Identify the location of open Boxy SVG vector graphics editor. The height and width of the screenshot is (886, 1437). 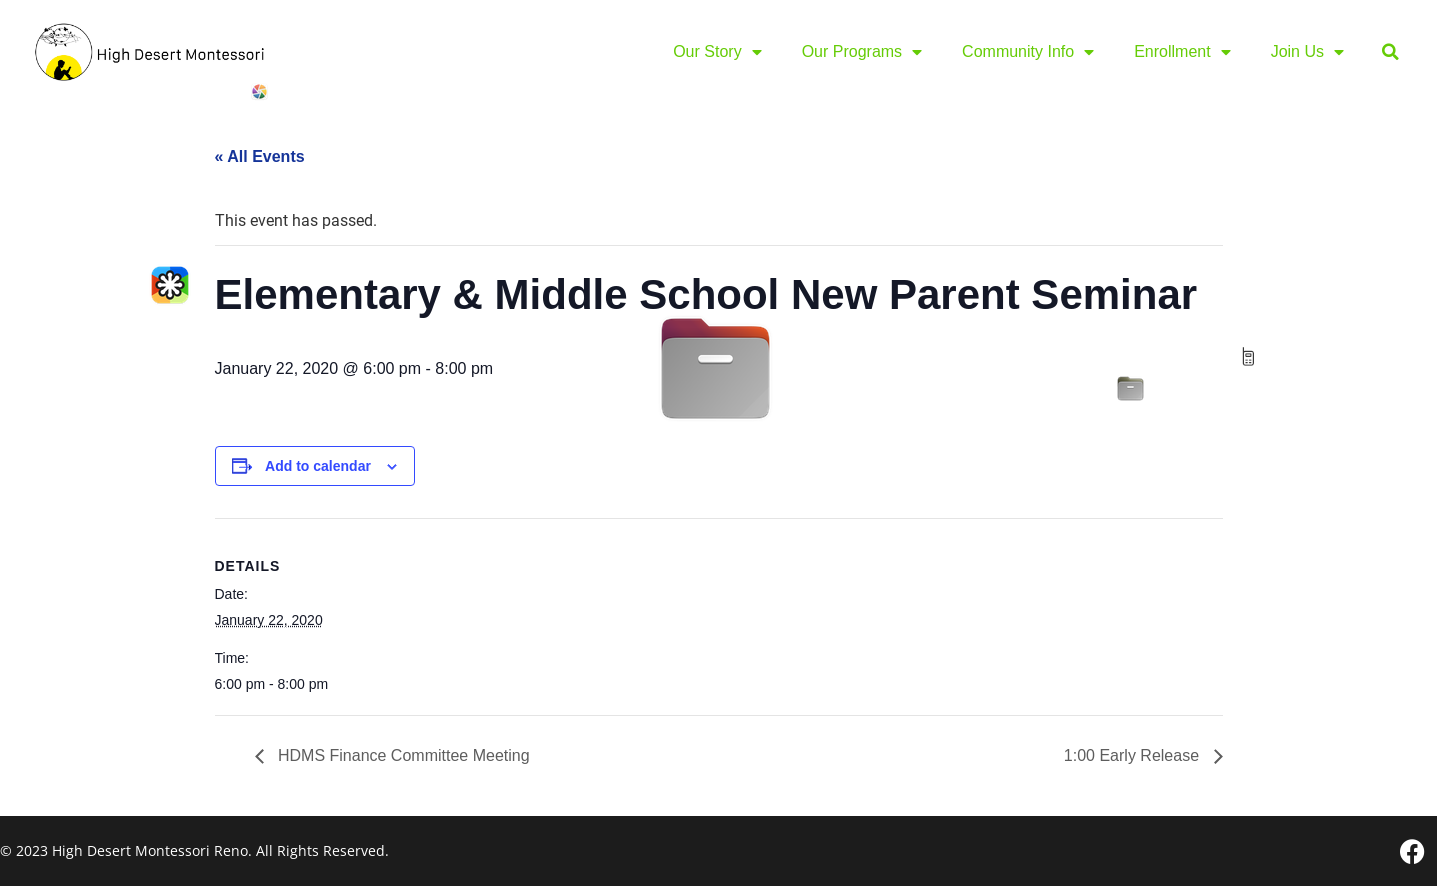
(170, 285).